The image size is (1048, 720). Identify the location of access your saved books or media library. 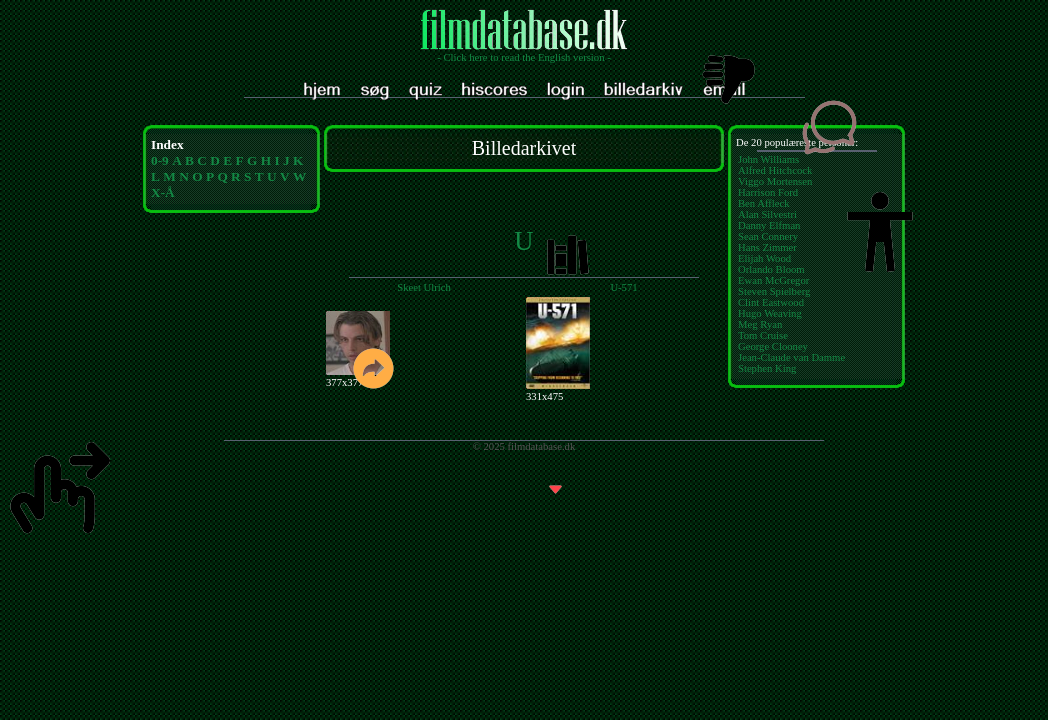
(568, 255).